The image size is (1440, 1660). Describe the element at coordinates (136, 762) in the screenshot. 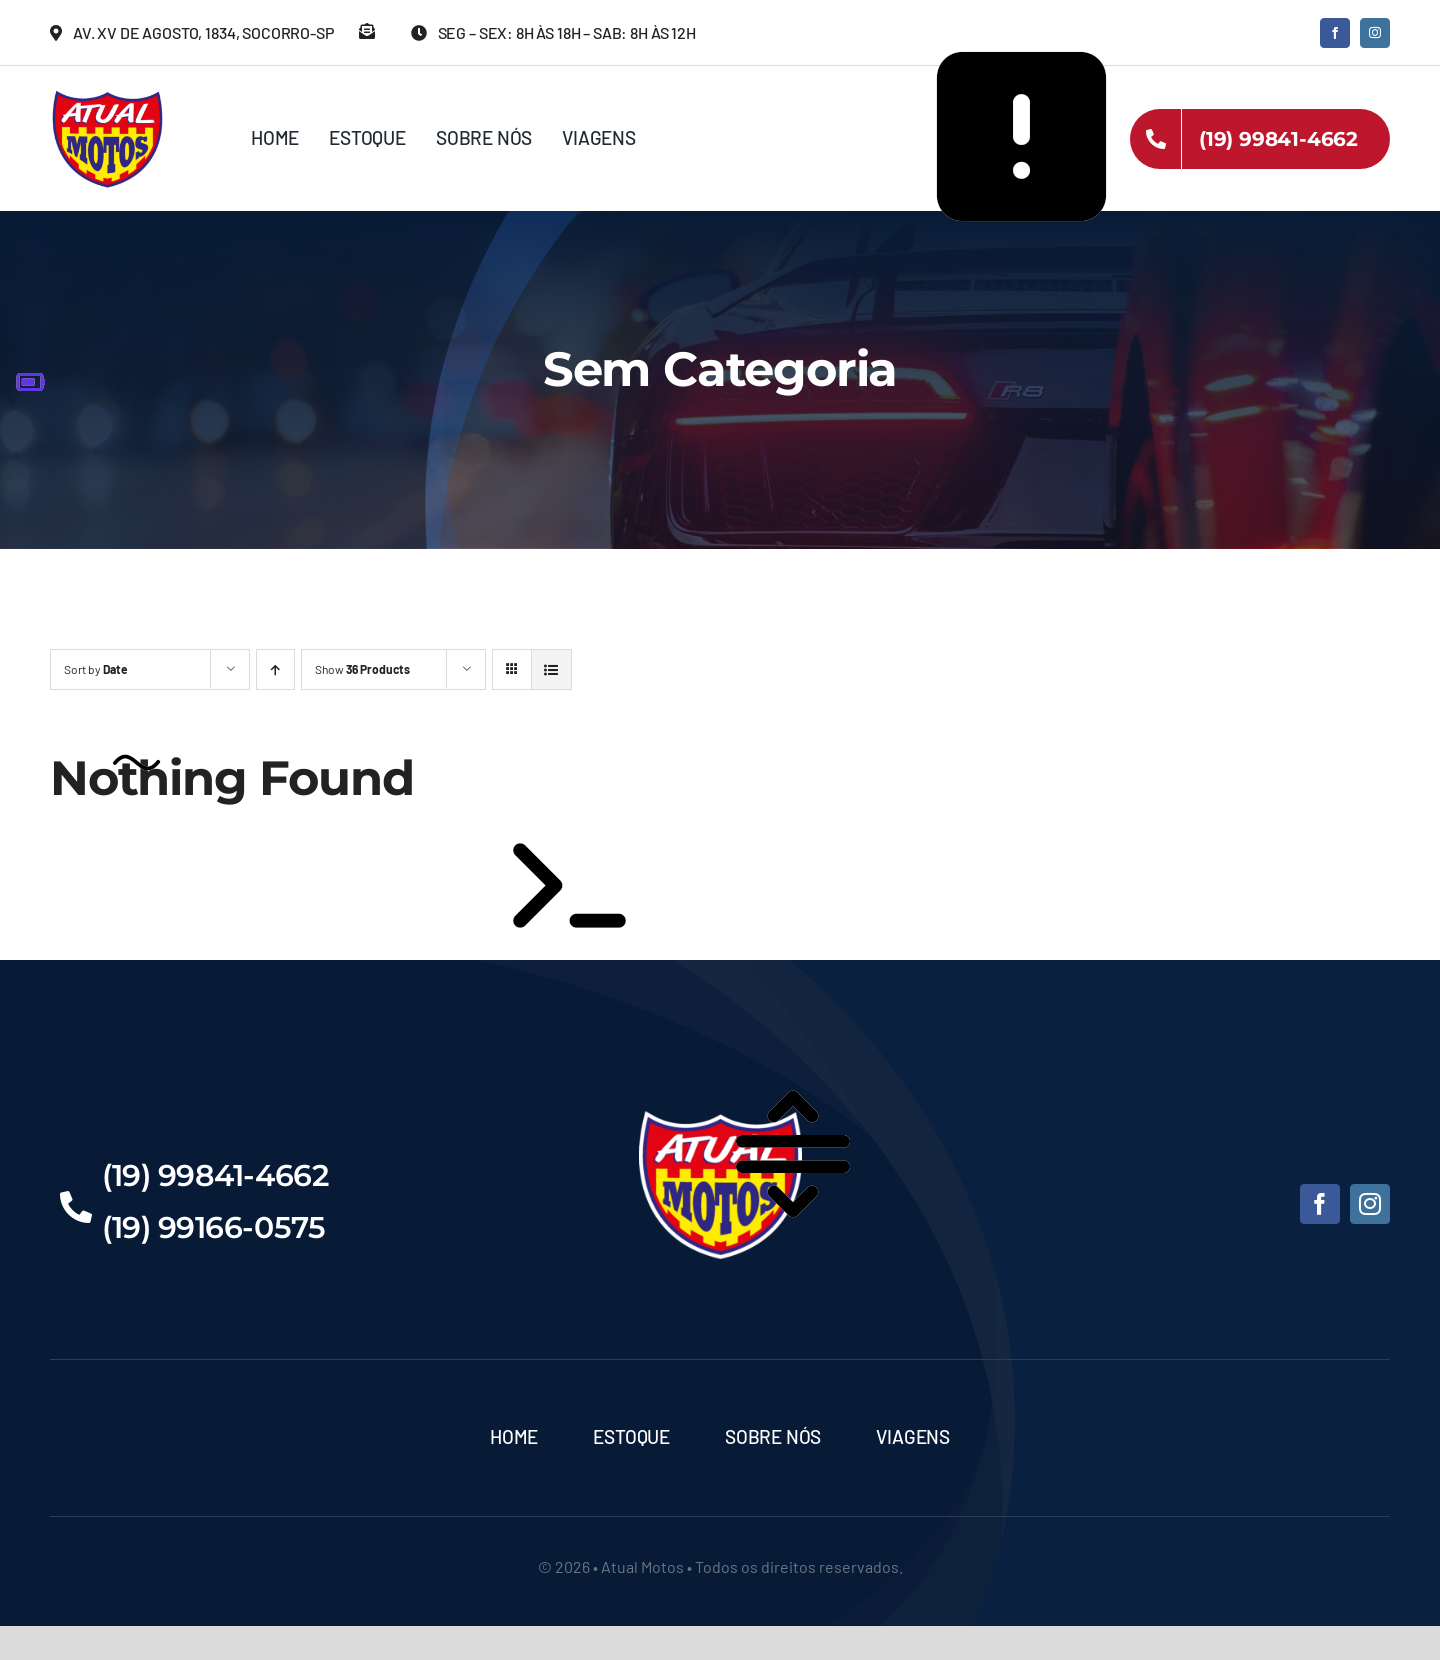

I see `indicates approximate or similar value` at that location.